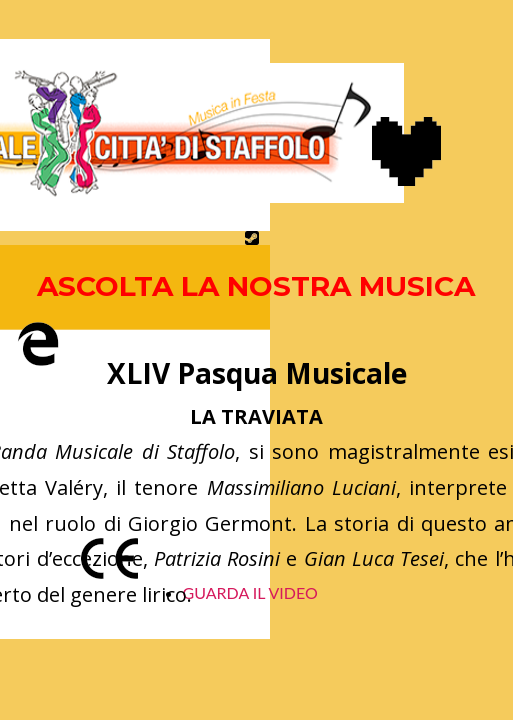 The height and width of the screenshot is (720, 513). What do you see at coordinates (38, 344) in the screenshot?
I see `open microsoft edge legacy browser` at bounding box center [38, 344].